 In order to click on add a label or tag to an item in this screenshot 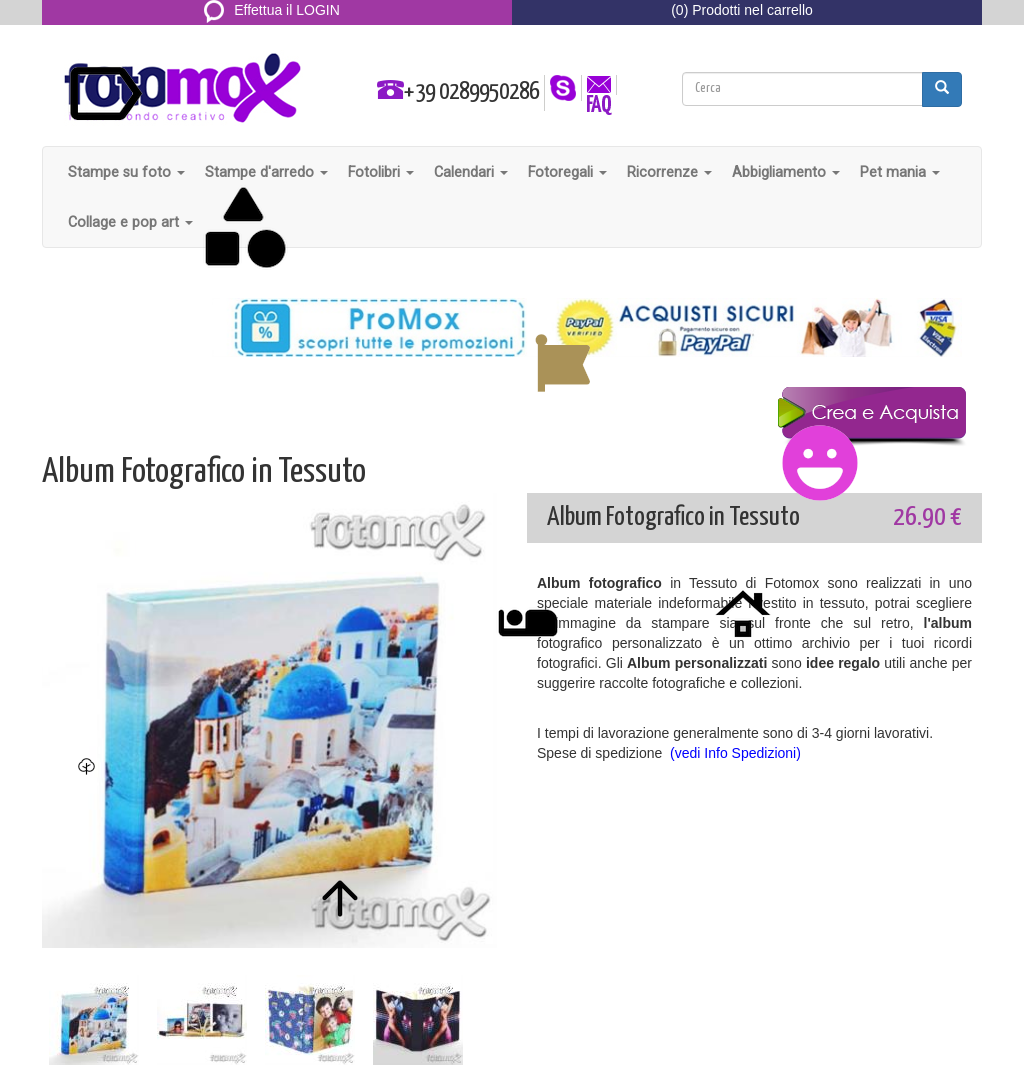, I will do `click(104, 93)`.